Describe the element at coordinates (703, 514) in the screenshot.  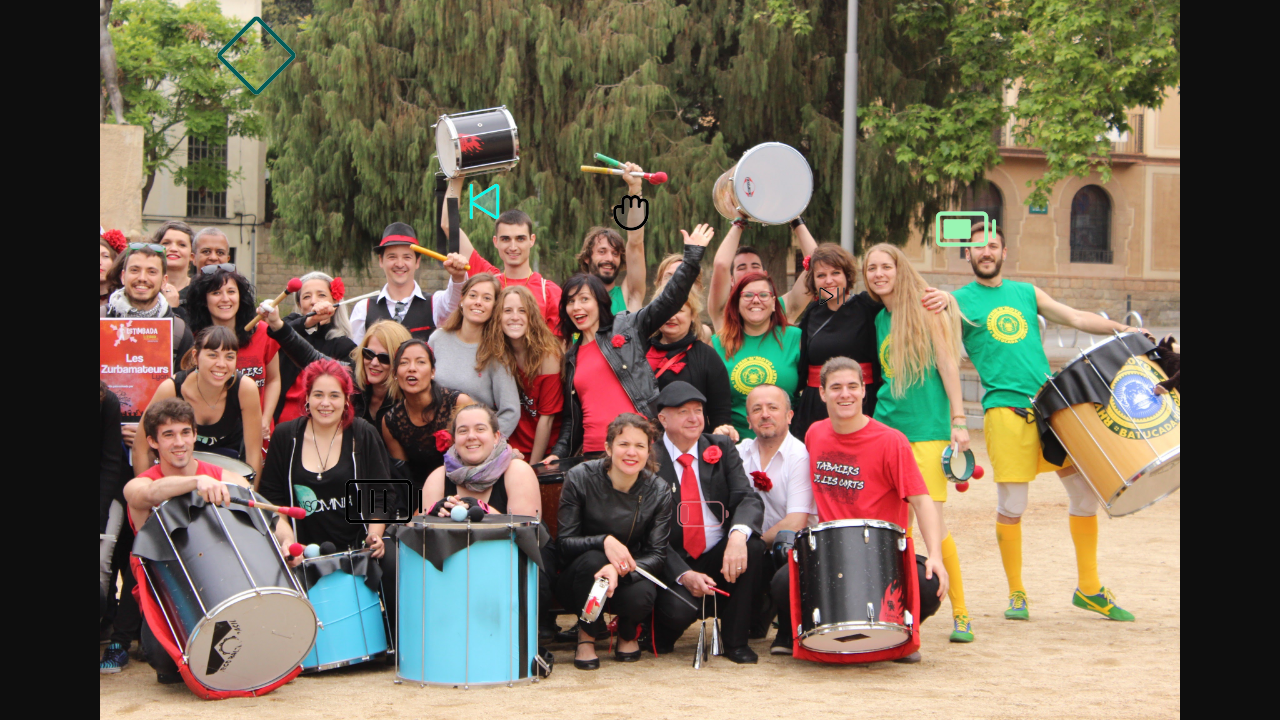
I see `indicates critically low battery at 10%` at that location.